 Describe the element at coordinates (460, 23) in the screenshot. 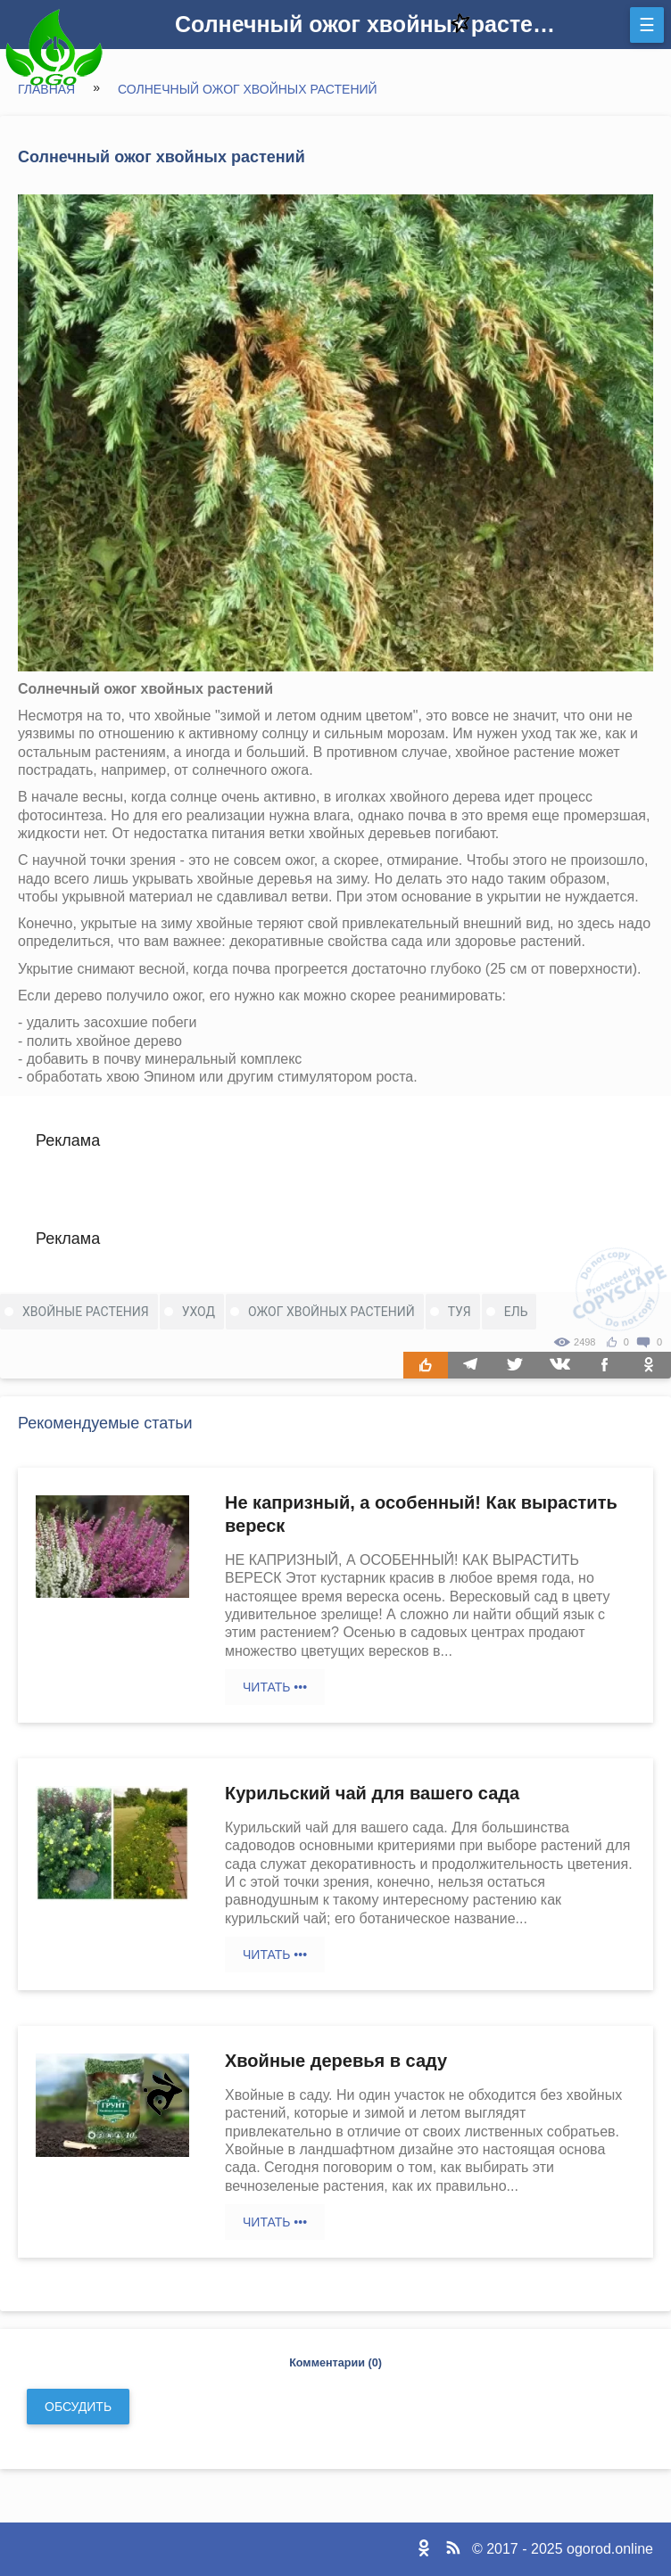

I see `apache spark logo` at that location.